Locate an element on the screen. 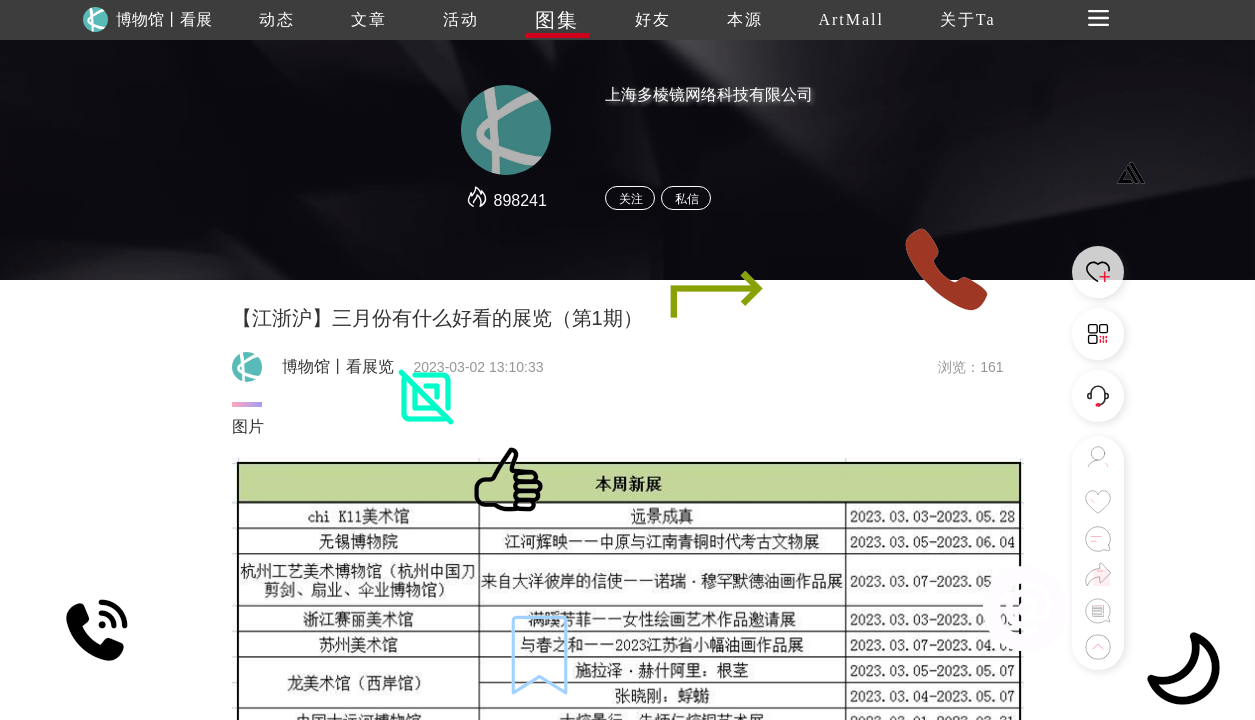 This screenshot has height=720, width=1255. forward or share content is located at coordinates (716, 295).